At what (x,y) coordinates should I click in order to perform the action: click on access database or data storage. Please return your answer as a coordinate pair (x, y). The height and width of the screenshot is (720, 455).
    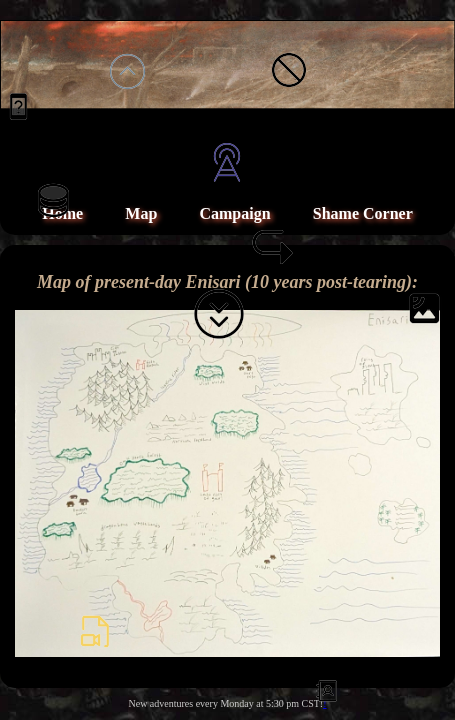
    Looking at the image, I should click on (53, 200).